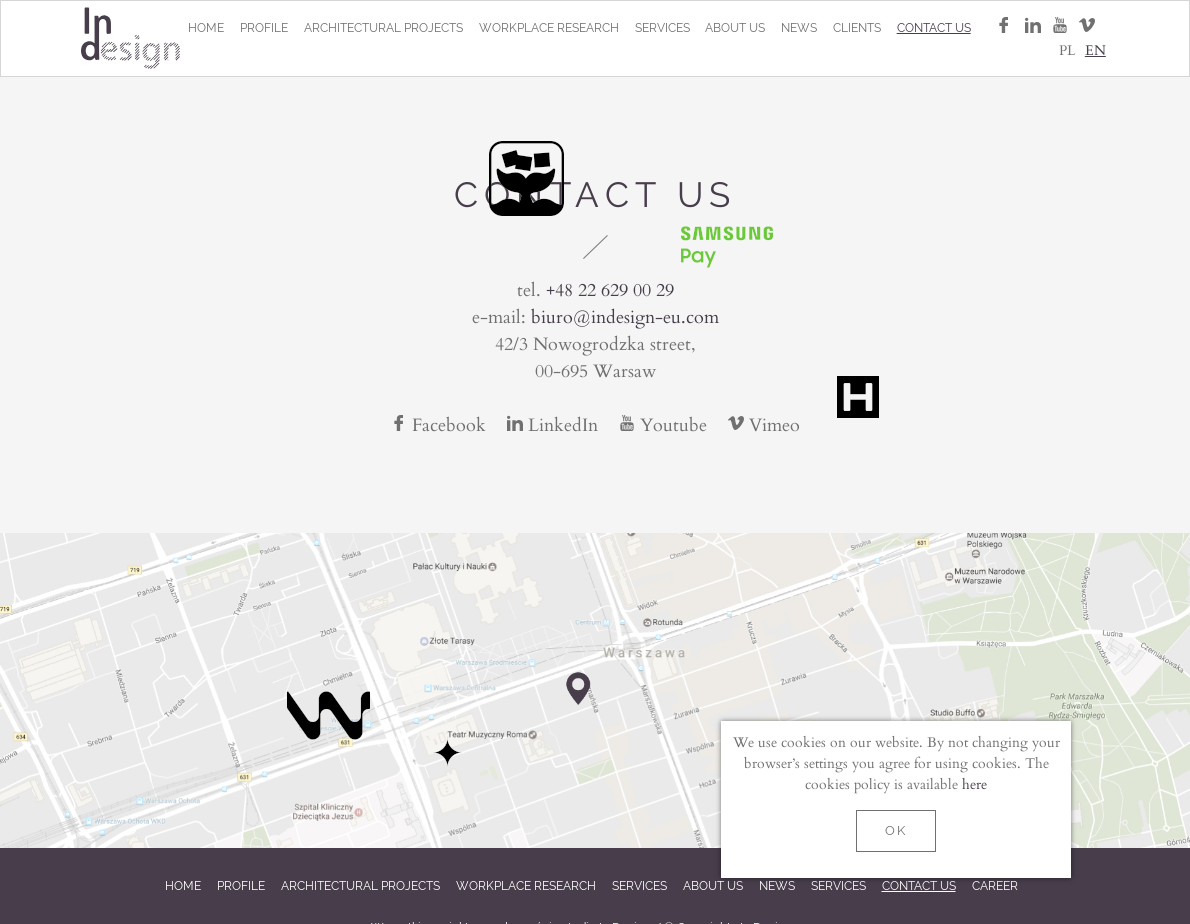 The width and height of the screenshot is (1190, 924). I want to click on open windsurf code editor, so click(328, 715).